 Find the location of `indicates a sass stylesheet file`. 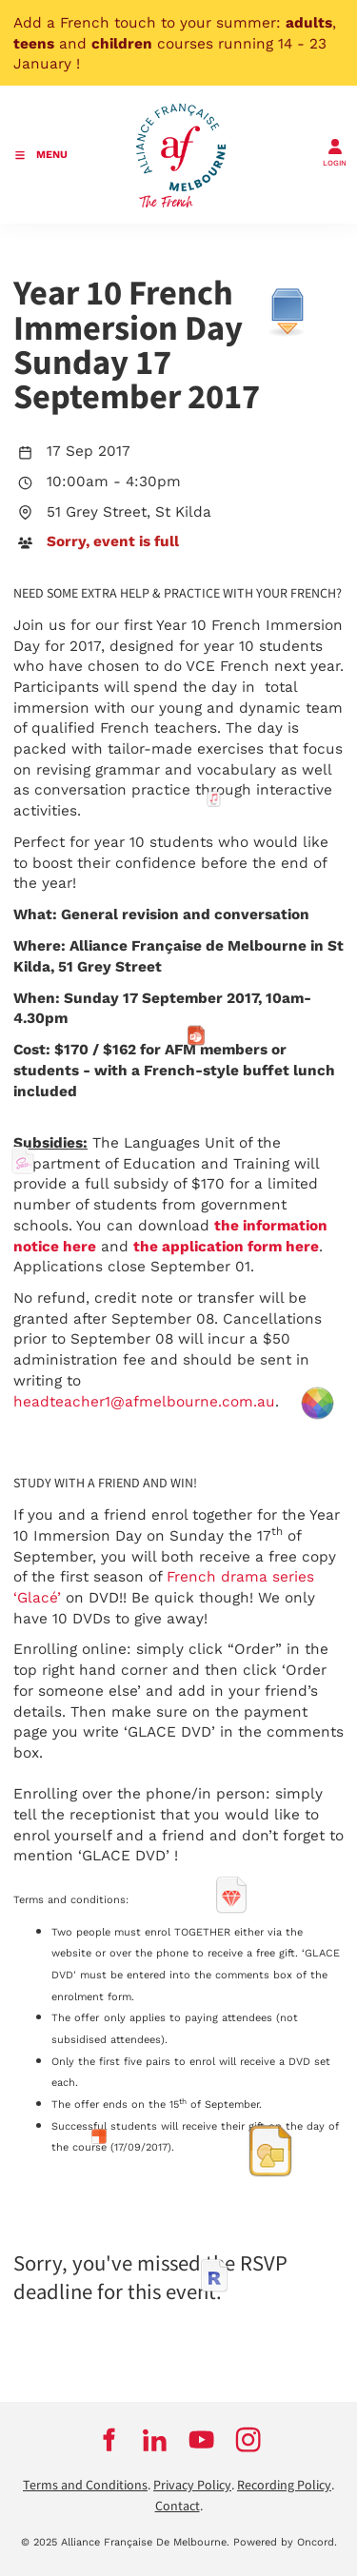

indicates a sass stylesheet file is located at coordinates (23, 1160).